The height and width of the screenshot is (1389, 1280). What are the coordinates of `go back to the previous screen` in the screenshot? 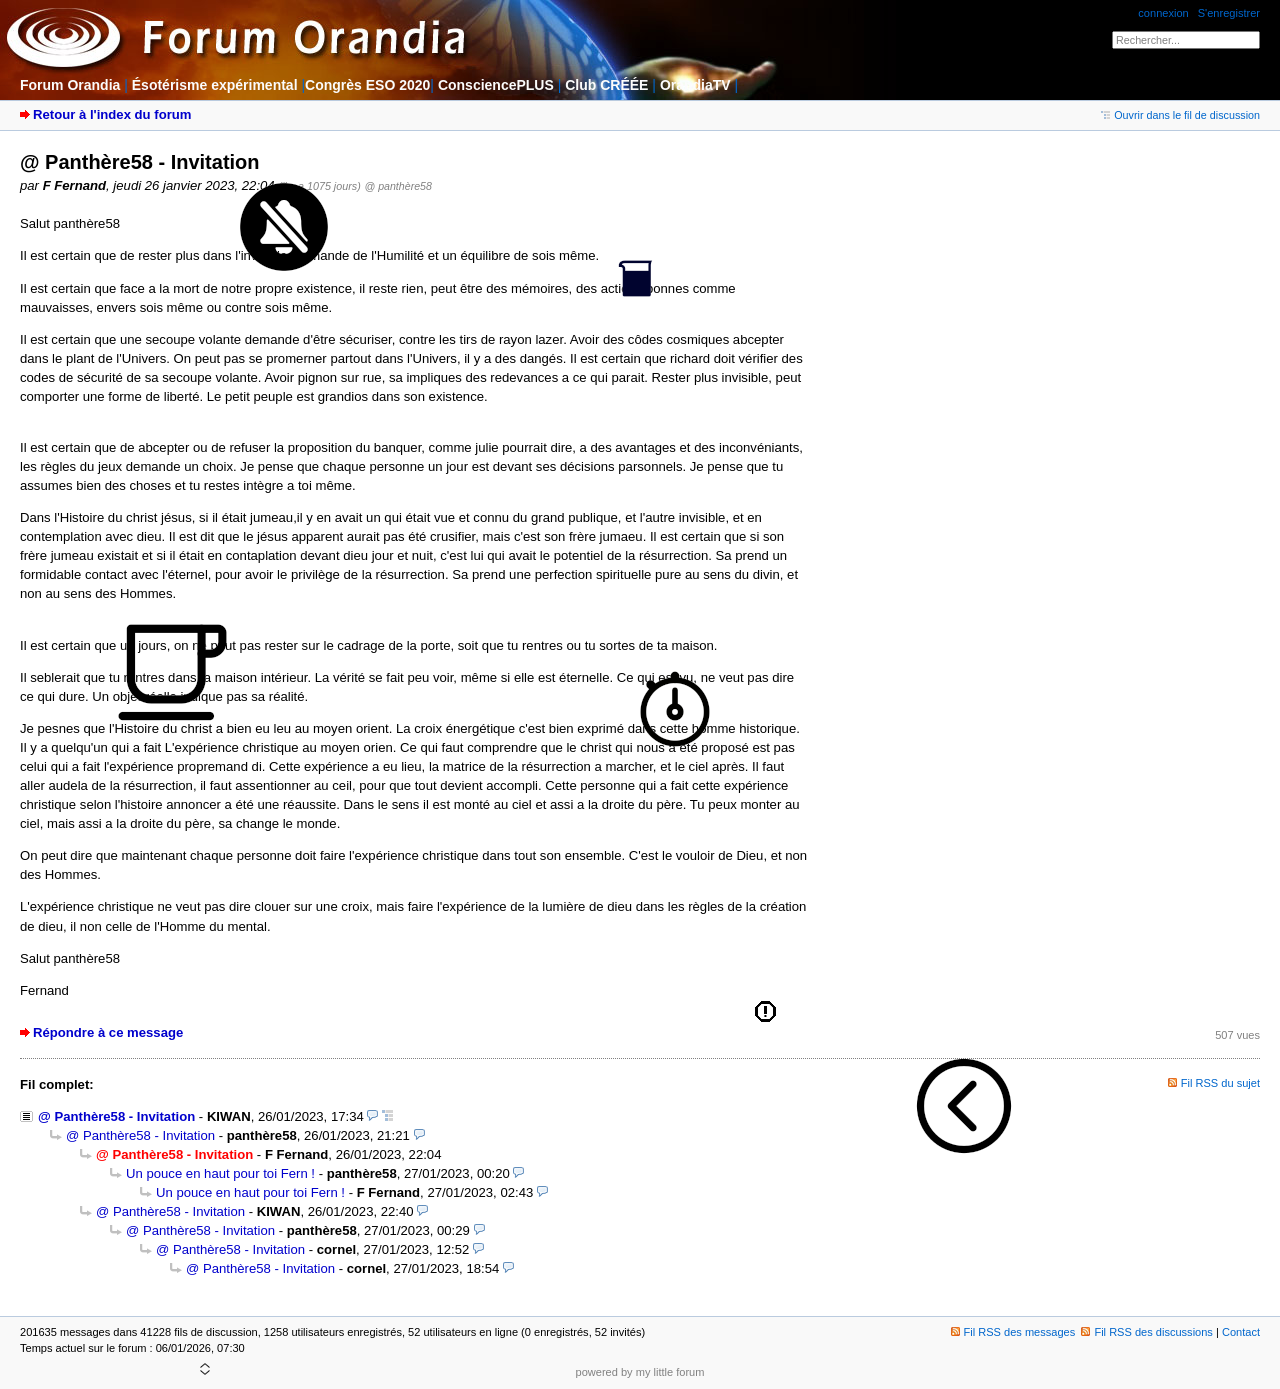 It's located at (964, 1106).